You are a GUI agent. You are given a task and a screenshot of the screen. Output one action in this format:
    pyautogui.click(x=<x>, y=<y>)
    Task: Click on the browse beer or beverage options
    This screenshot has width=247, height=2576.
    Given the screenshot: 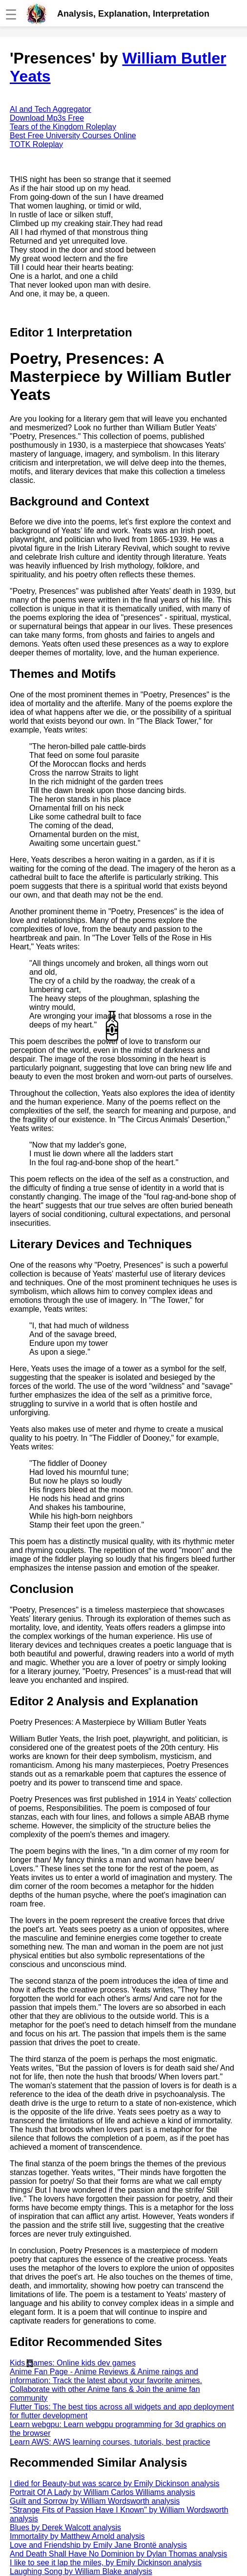 What is the action you would take?
    pyautogui.click(x=112, y=1026)
    